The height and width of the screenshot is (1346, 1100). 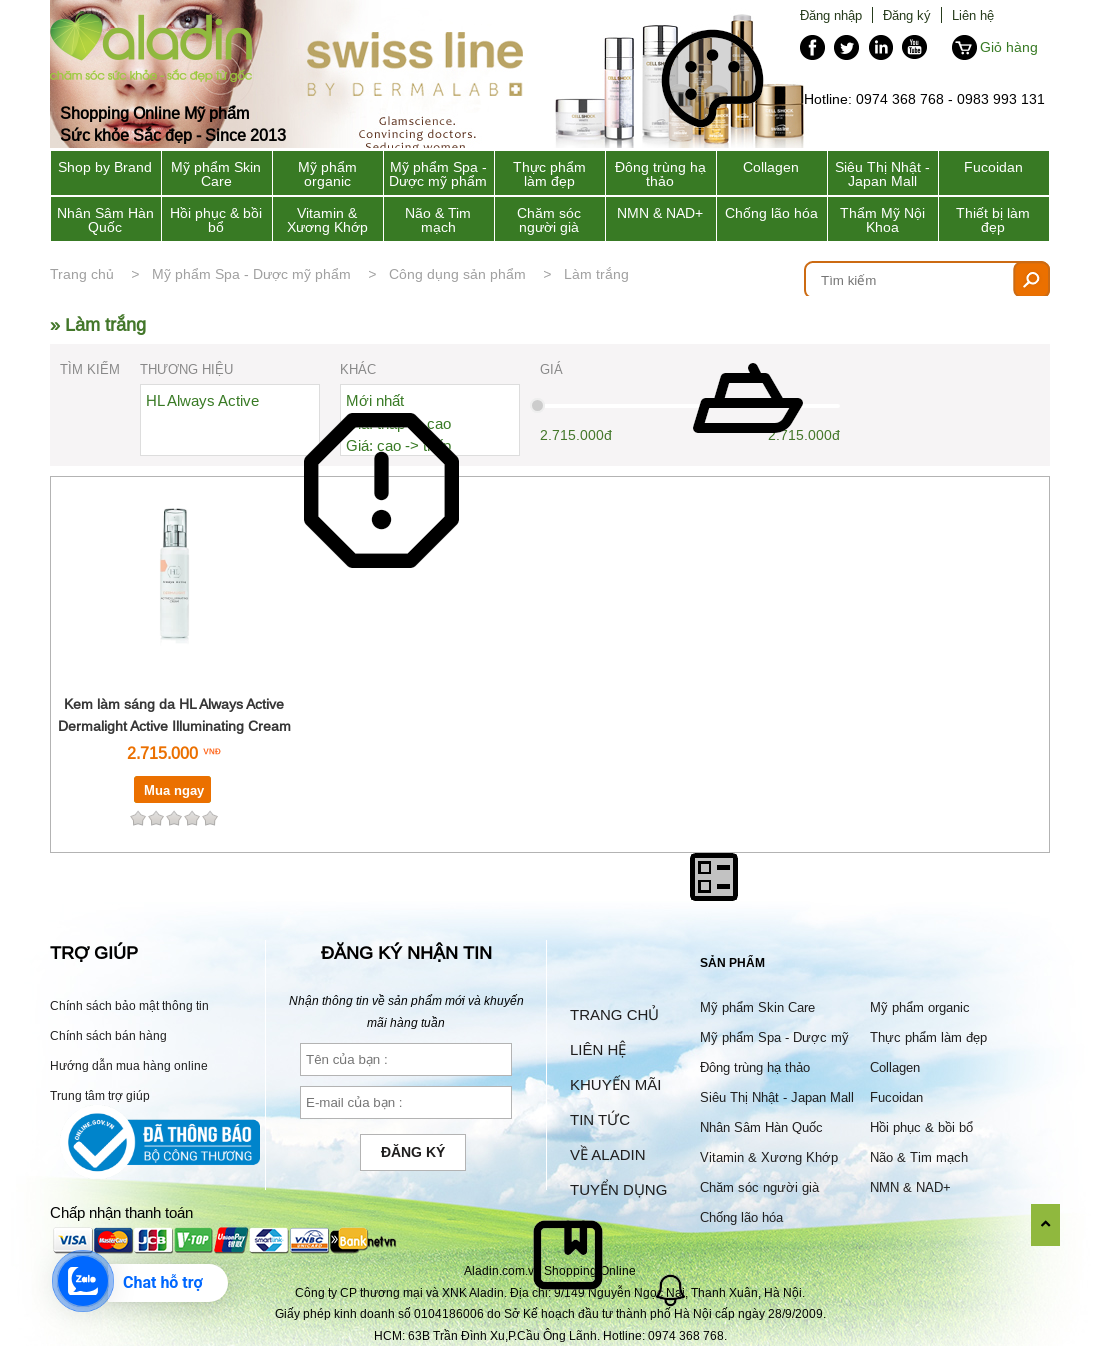 What do you see at coordinates (748, 398) in the screenshot?
I see `select ferry as transportation option` at bounding box center [748, 398].